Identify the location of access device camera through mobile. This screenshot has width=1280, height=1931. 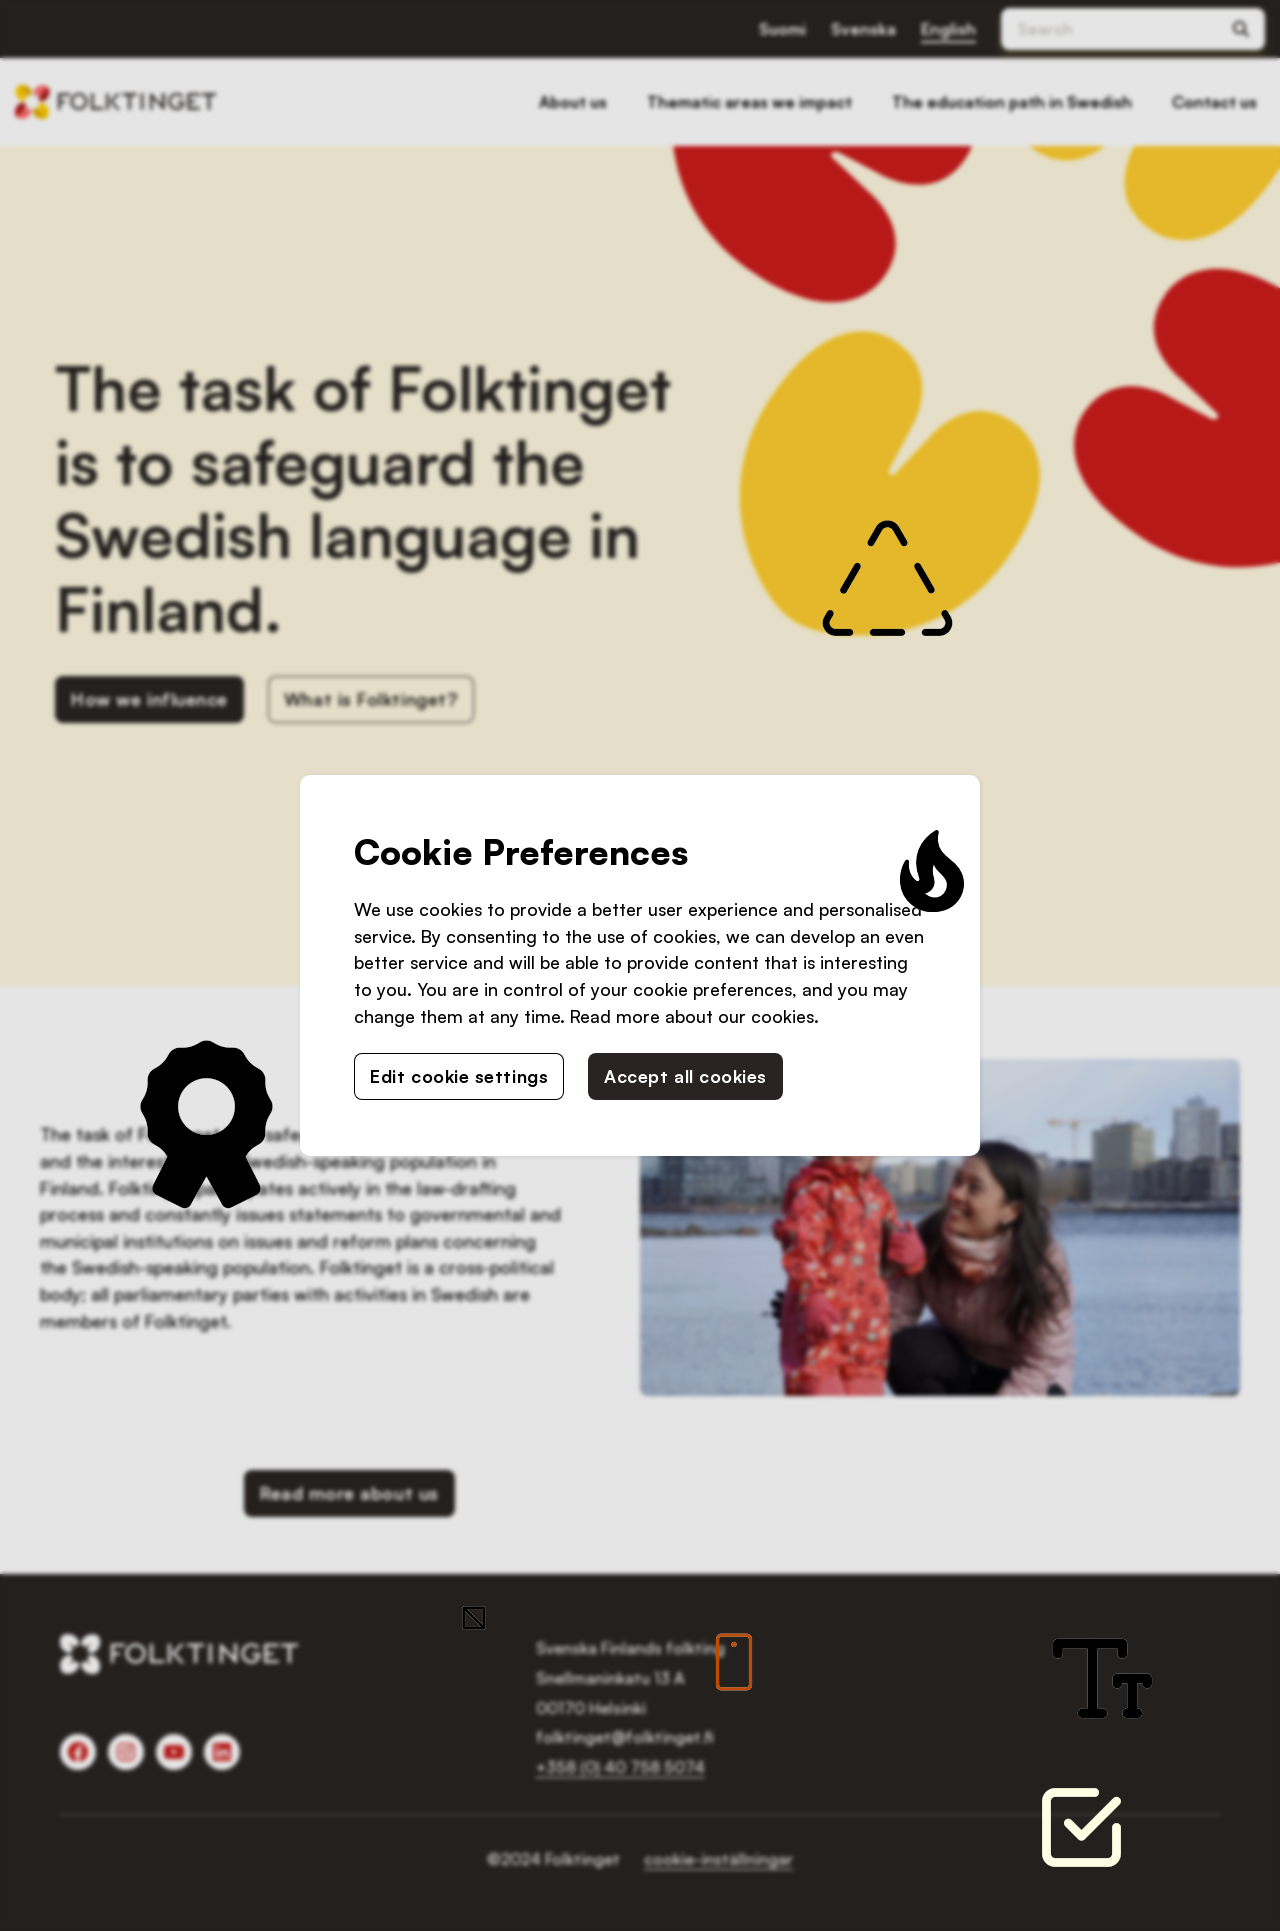
(734, 1662).